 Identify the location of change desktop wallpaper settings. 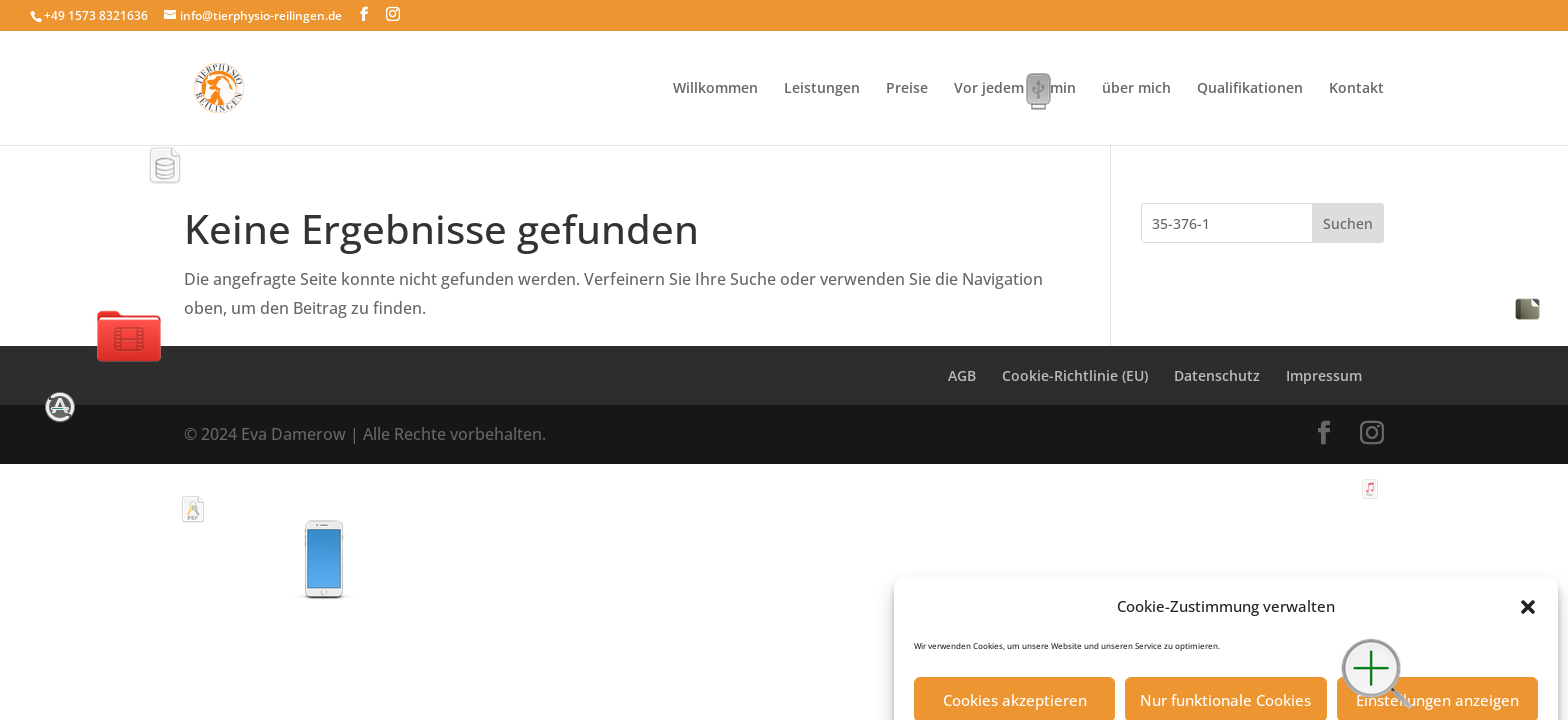
(1527, 308).